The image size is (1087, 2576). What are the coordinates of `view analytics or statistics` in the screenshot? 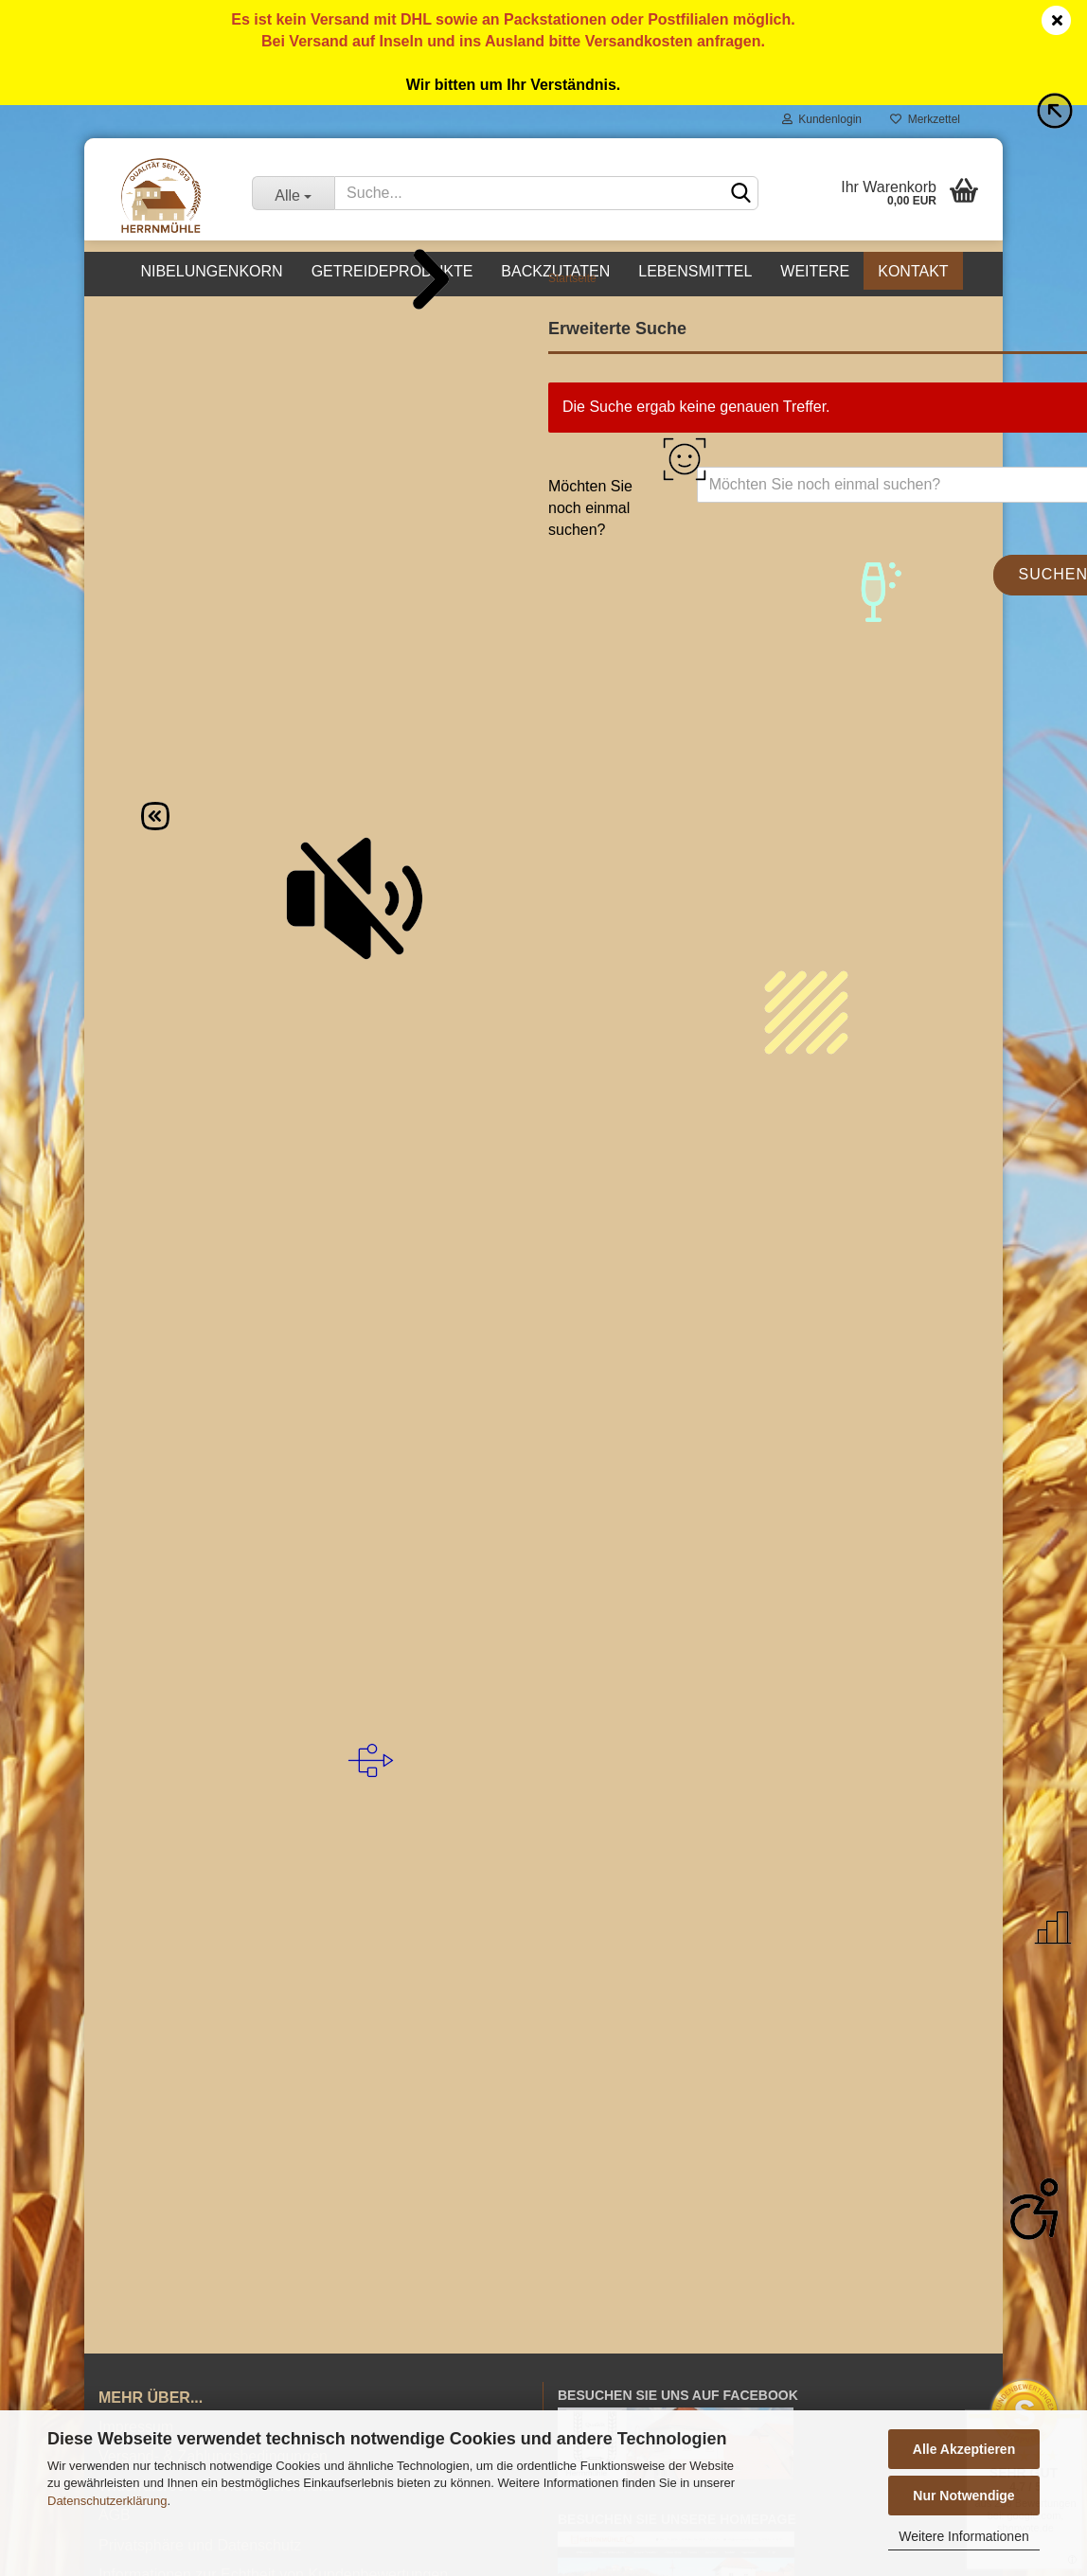 It's located at (1053, 1928).